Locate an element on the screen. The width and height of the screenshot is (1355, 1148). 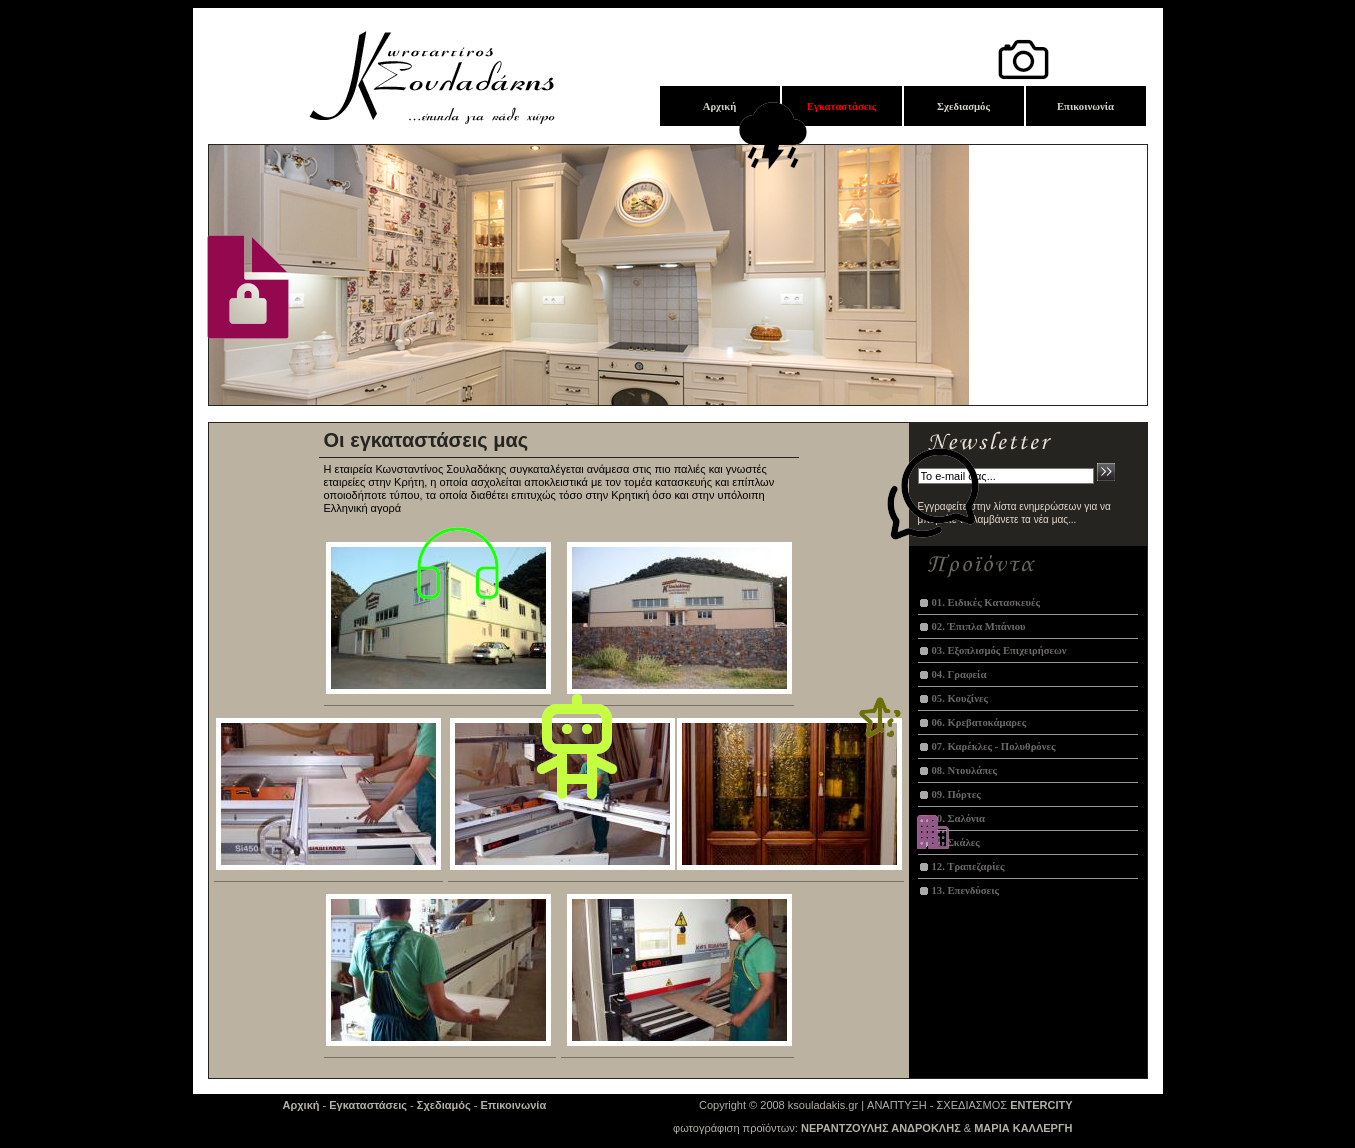
indicates a partial or half-star rating is located at coordinates (880, 718).